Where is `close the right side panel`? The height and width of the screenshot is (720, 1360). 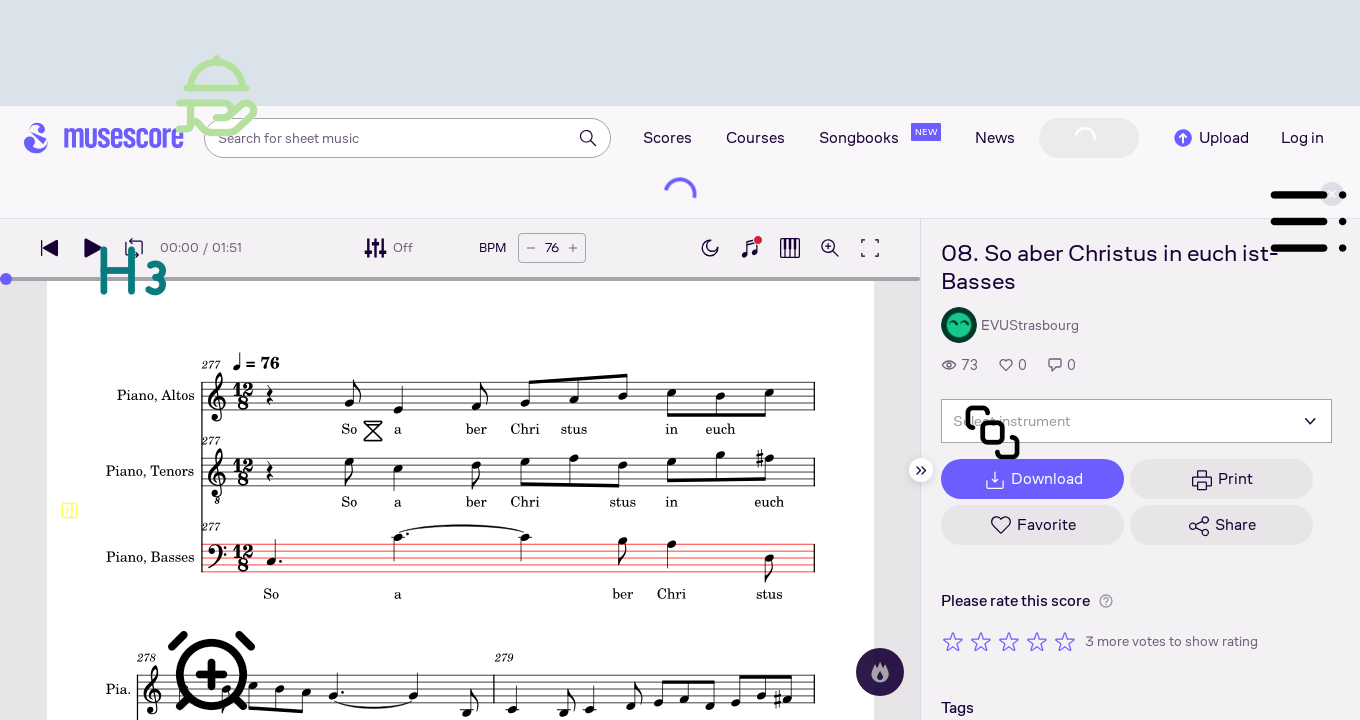
close the right side panel is located at coordinates (69, 510).